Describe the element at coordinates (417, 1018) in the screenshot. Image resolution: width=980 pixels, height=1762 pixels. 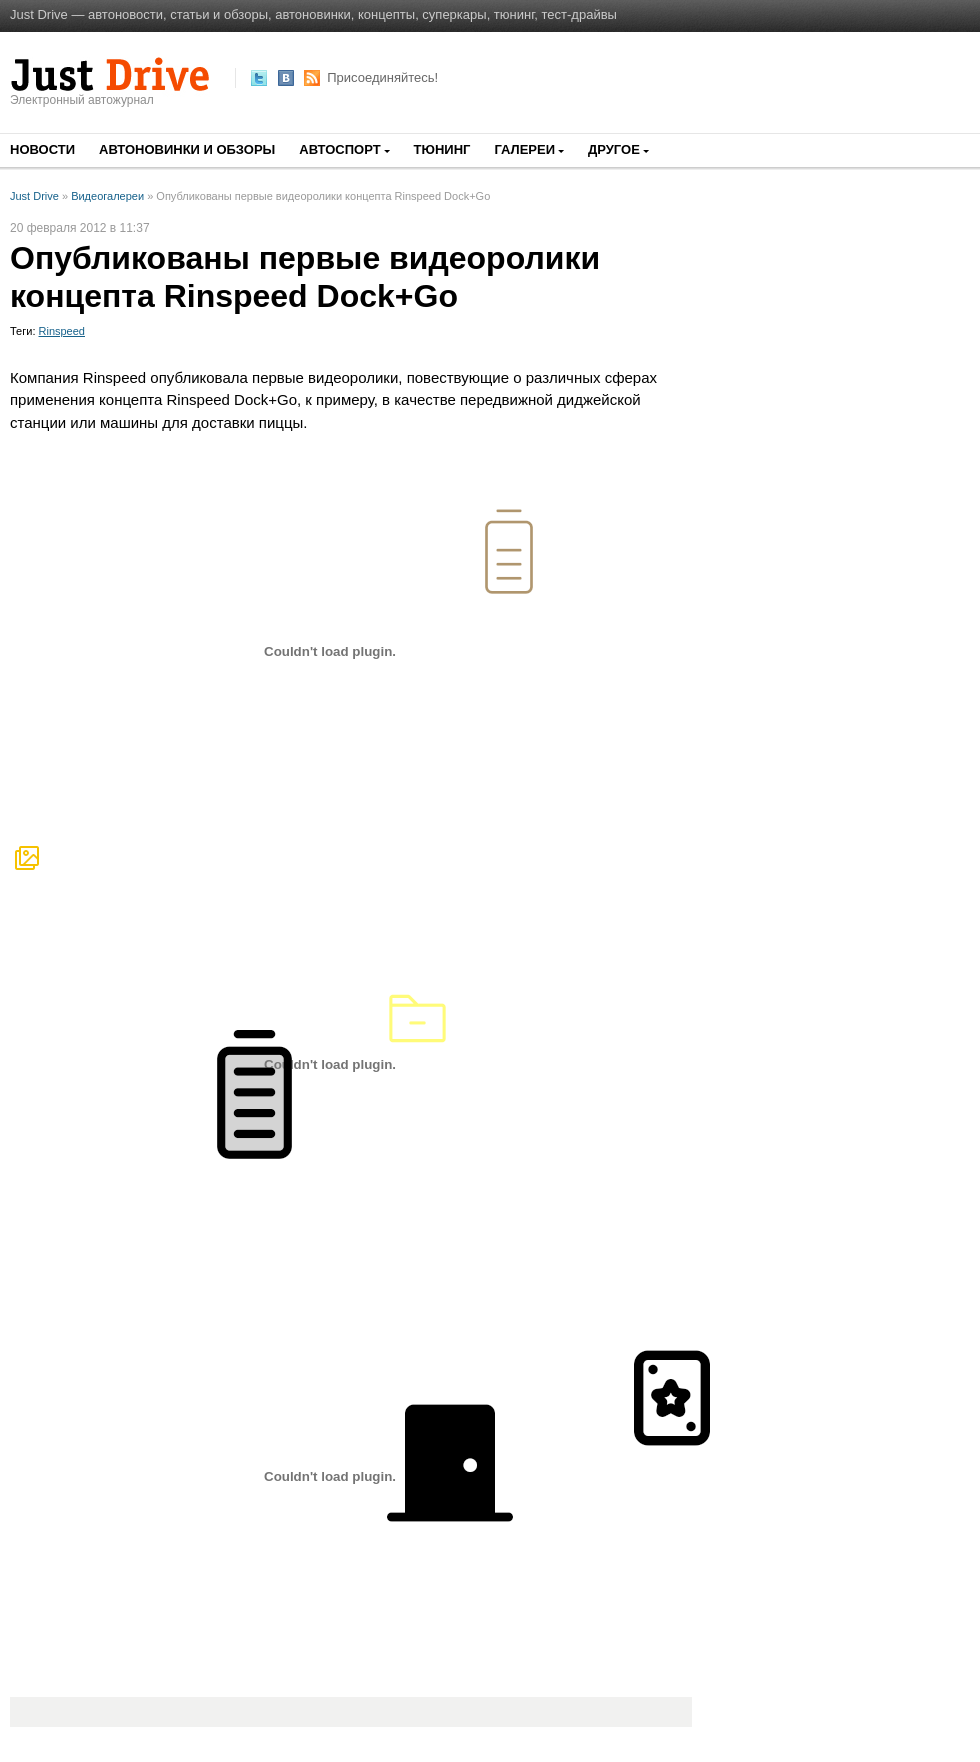
I see `remove a folder` at that location.